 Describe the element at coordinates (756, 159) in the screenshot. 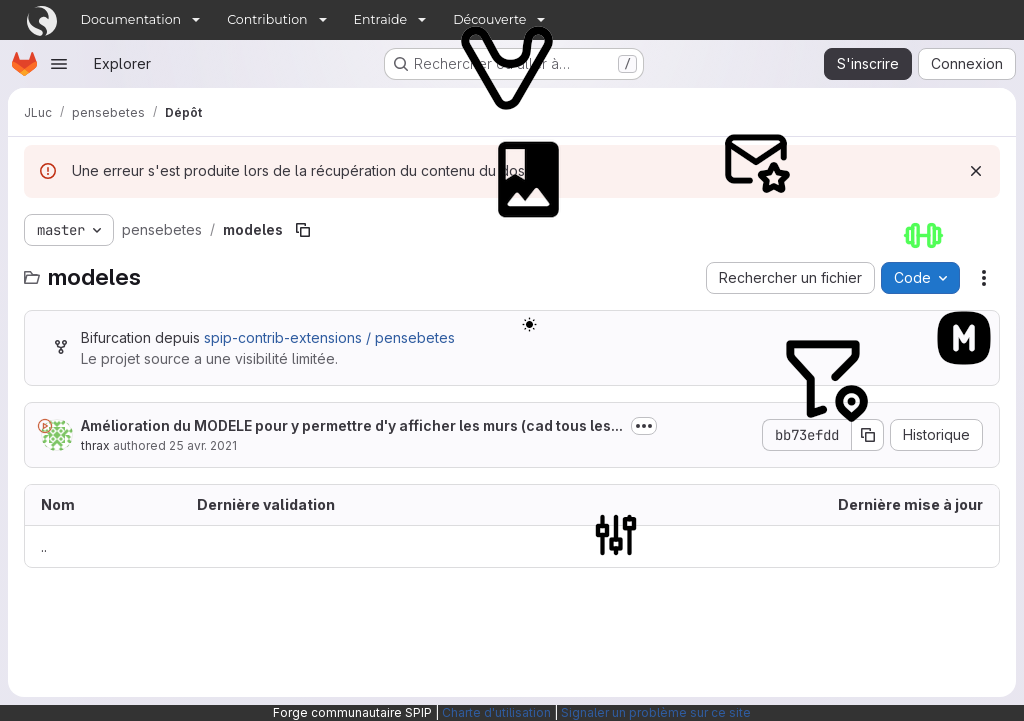

I see `view starred or important emails` at that location.